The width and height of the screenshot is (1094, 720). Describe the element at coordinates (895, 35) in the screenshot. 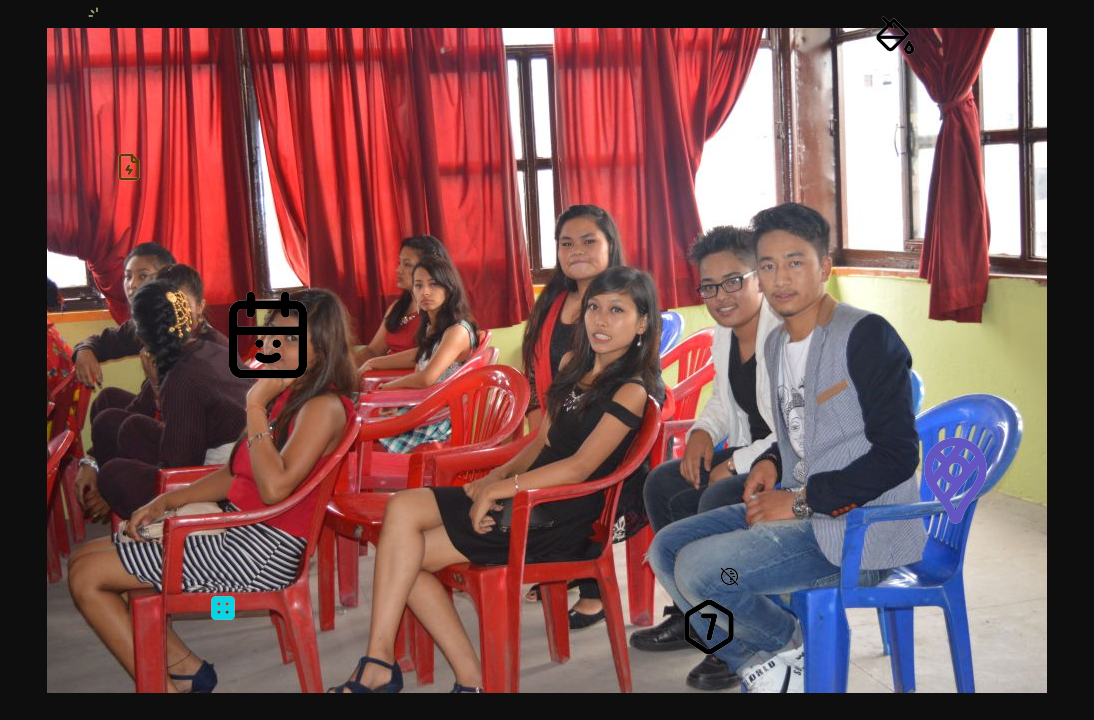

I see `fill an area with color` at that location.